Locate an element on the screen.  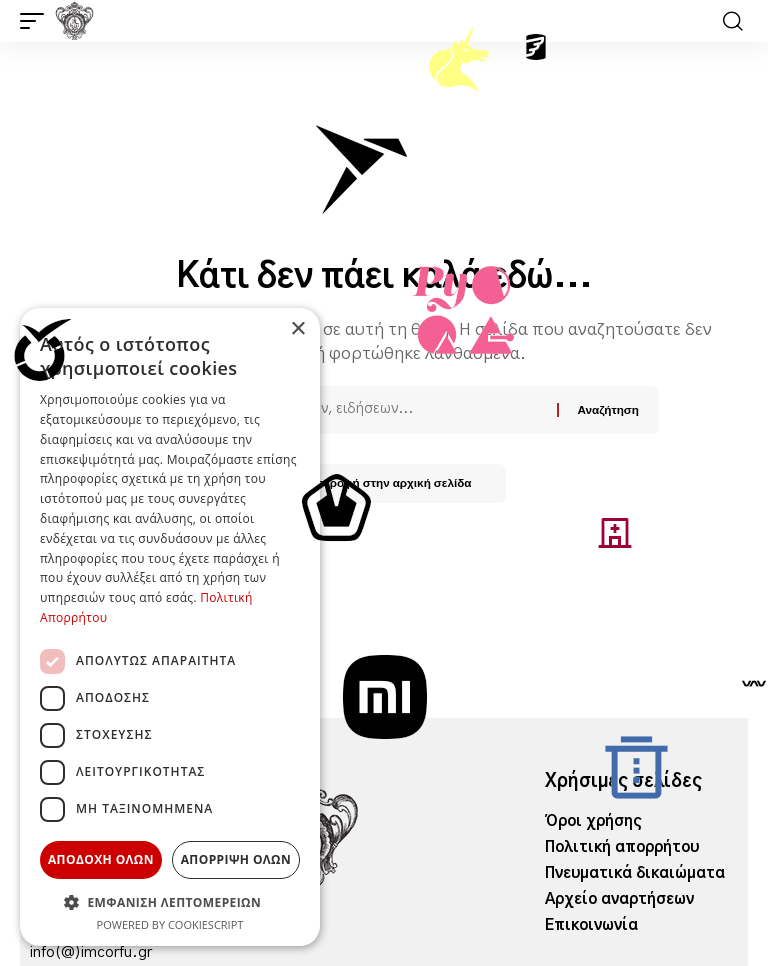
xiaomi brand logo is located at coordinates (385, 697).